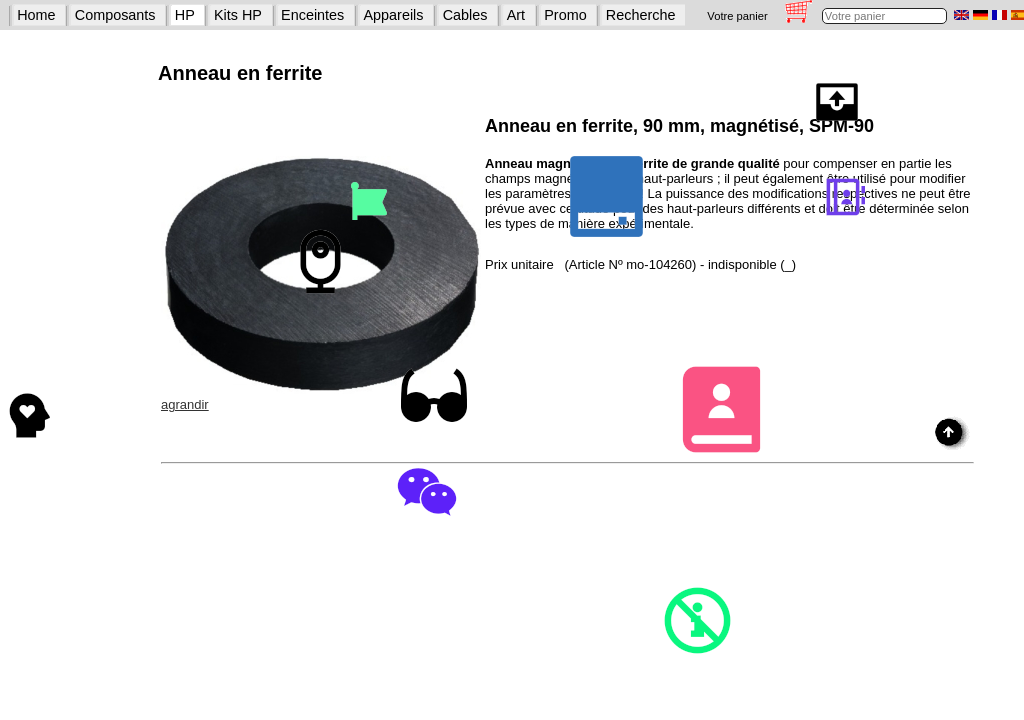 The height and width of the screenshot is (720, 1024). What do you see at coordinates (434, 398) in the screenshot?
I see `enable reading mode or accessibility features` at bounding box center [434, 398].